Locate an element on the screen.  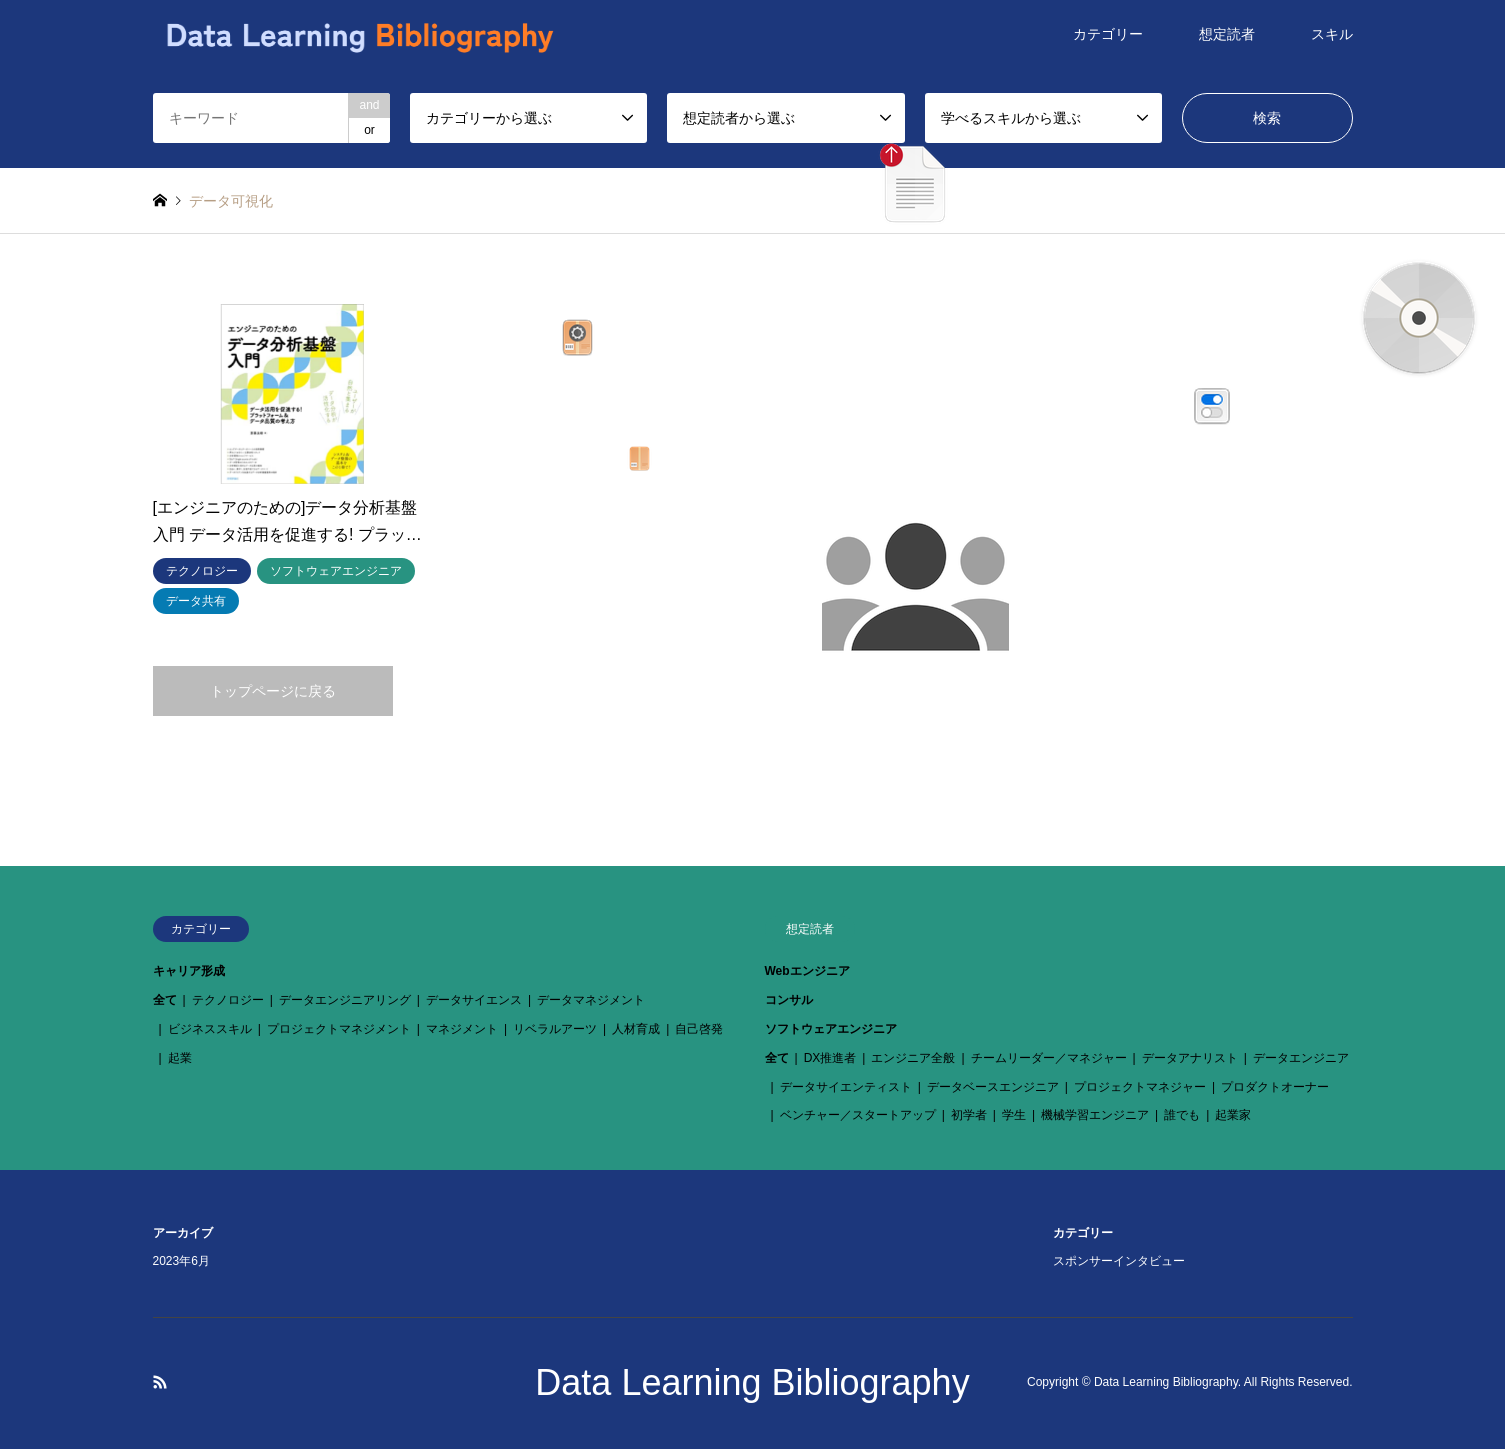
indicates a DVD+R disc drive or media is located at coordinates (1419, 318).